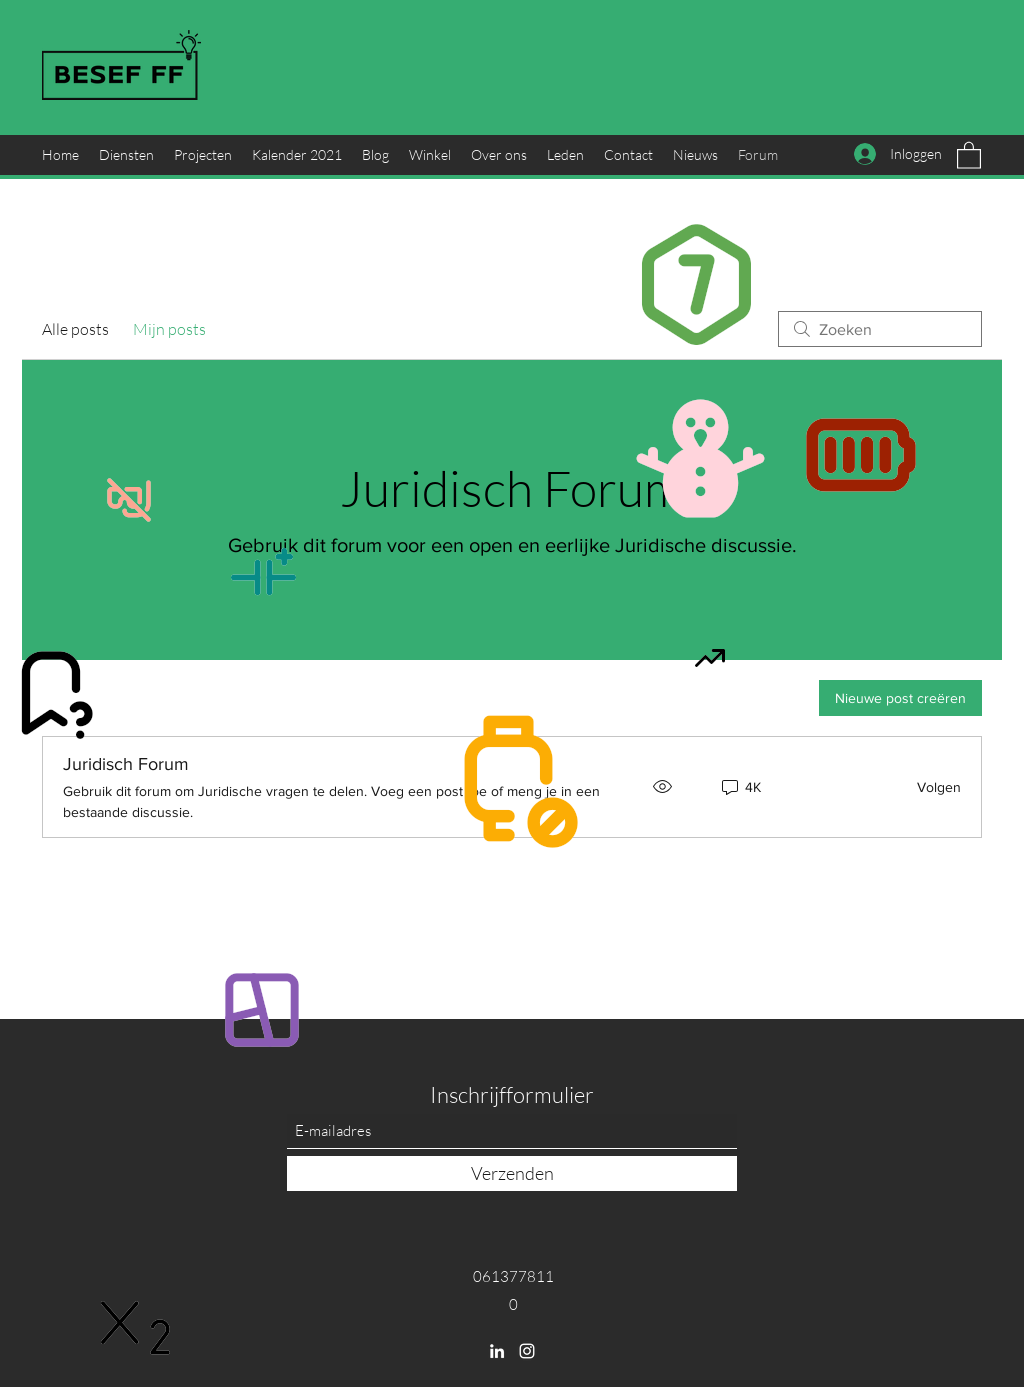 This screenshot has width=1024, height=1387. What do you see at coordinates (129, 500) in the screenshot?
I see `disable scuba or diving mode` at bounding box center [129, 500].